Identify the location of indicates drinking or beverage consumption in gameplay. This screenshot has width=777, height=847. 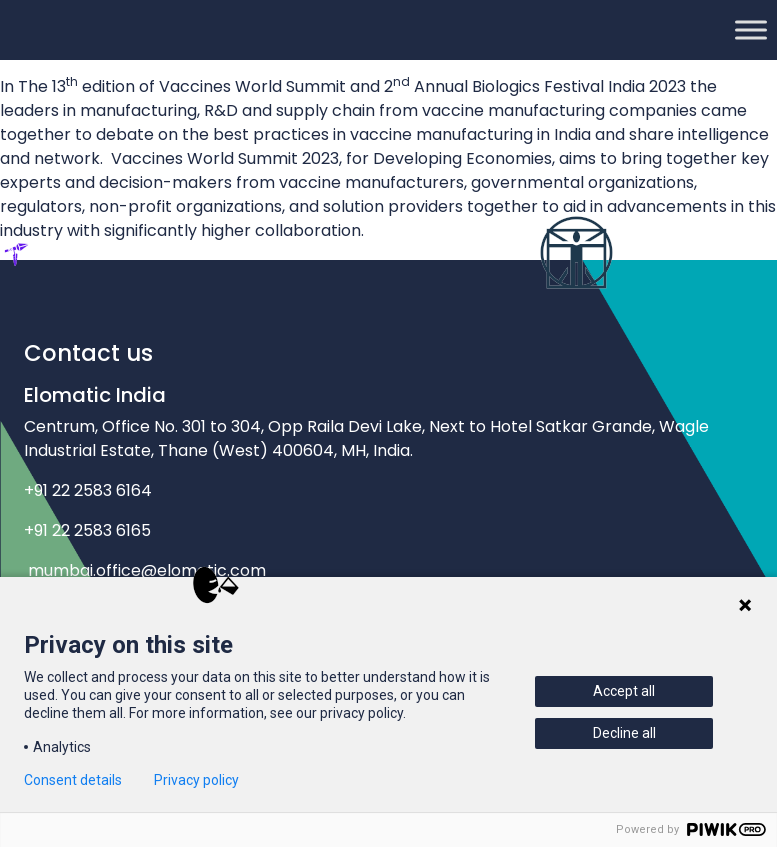
(216, 585).